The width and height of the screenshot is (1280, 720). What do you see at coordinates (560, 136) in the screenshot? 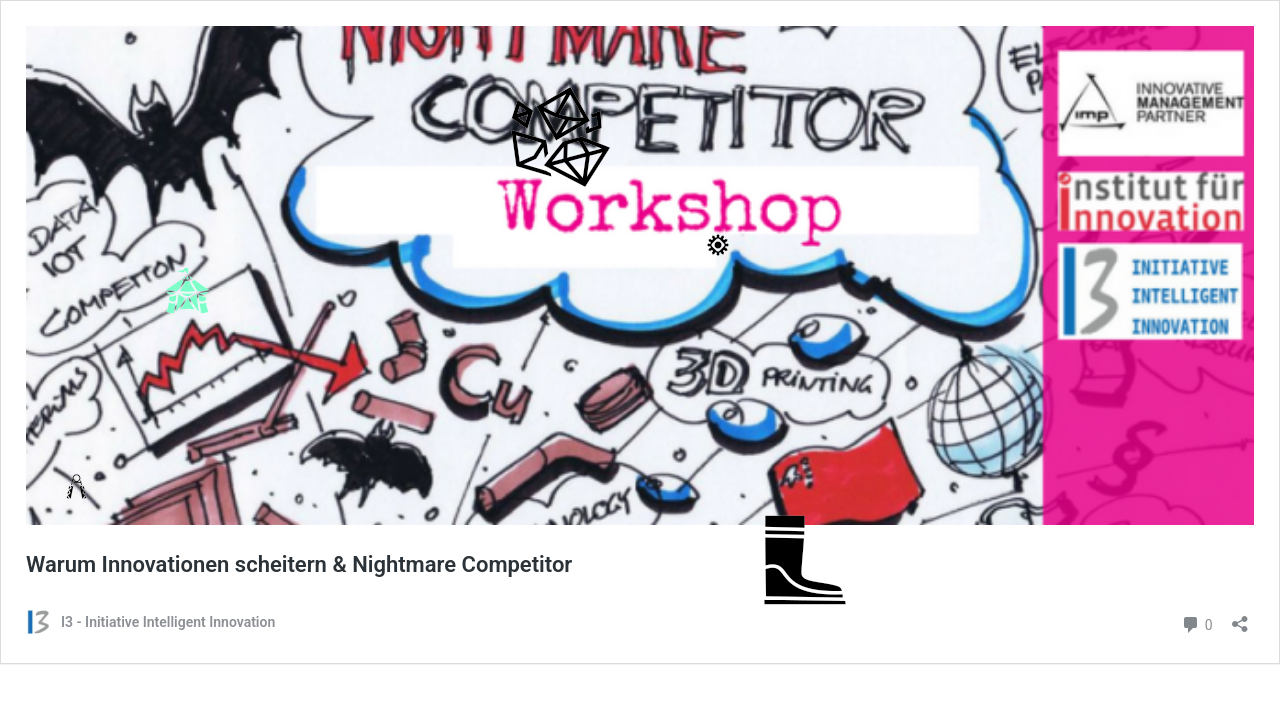
I see `view your gem balance or currency` at bounding box center [560, 136].